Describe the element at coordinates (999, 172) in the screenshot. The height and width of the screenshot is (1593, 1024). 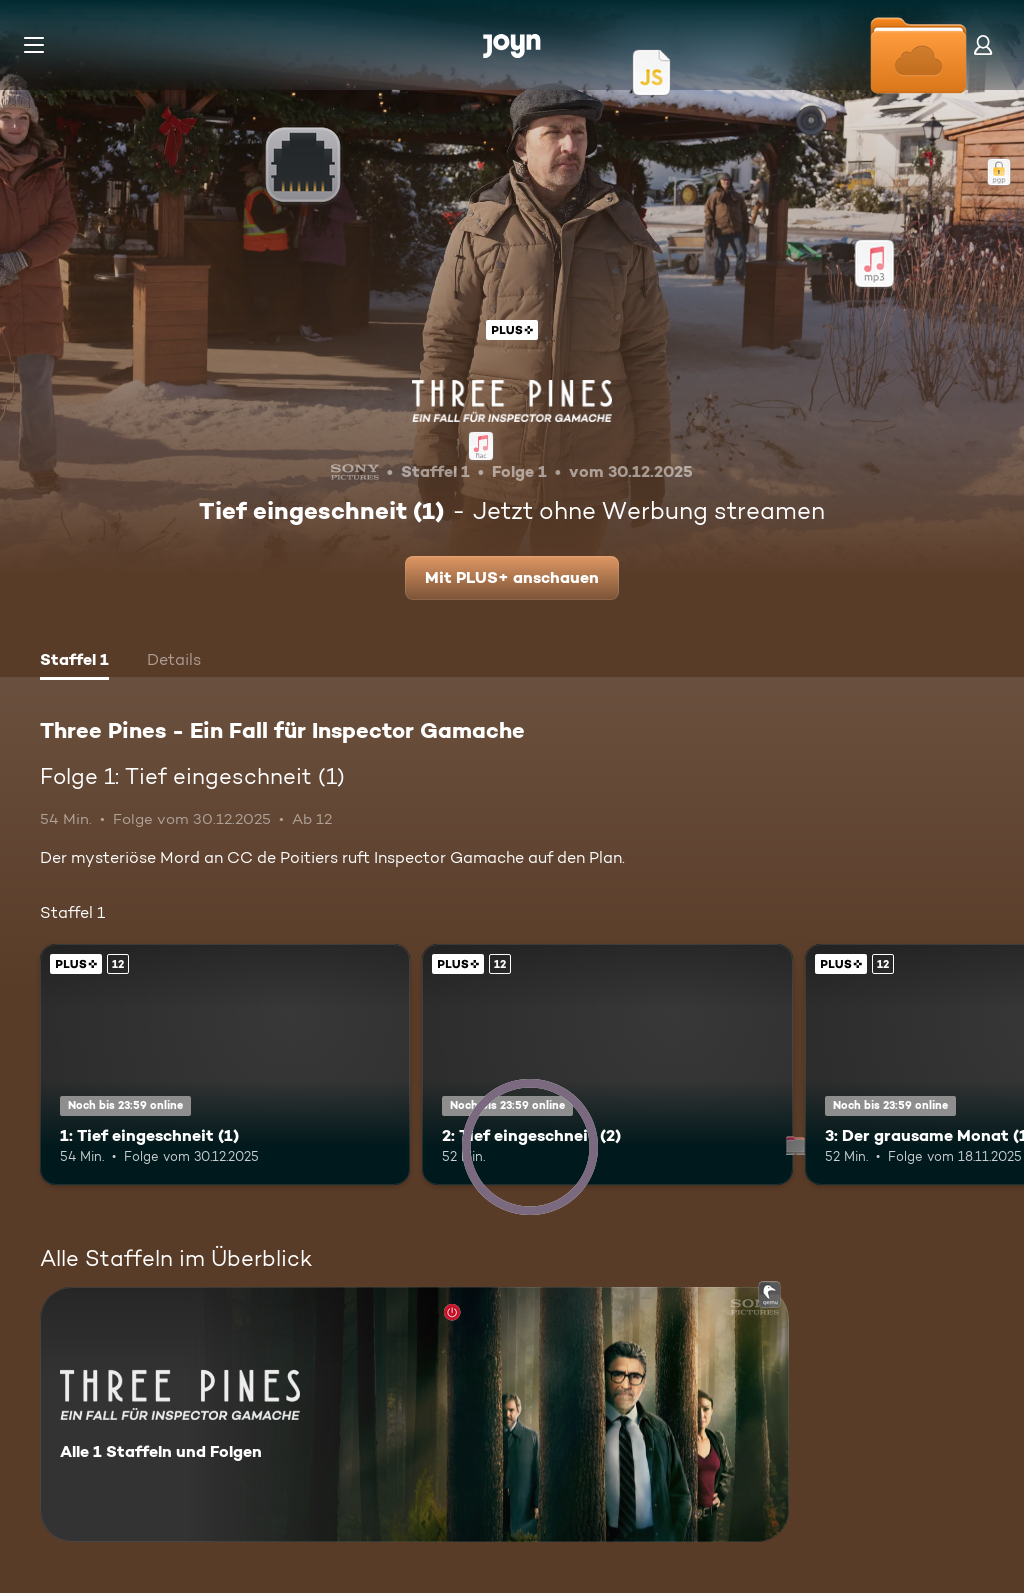
I see `a pgp-encrypted file` at that location.